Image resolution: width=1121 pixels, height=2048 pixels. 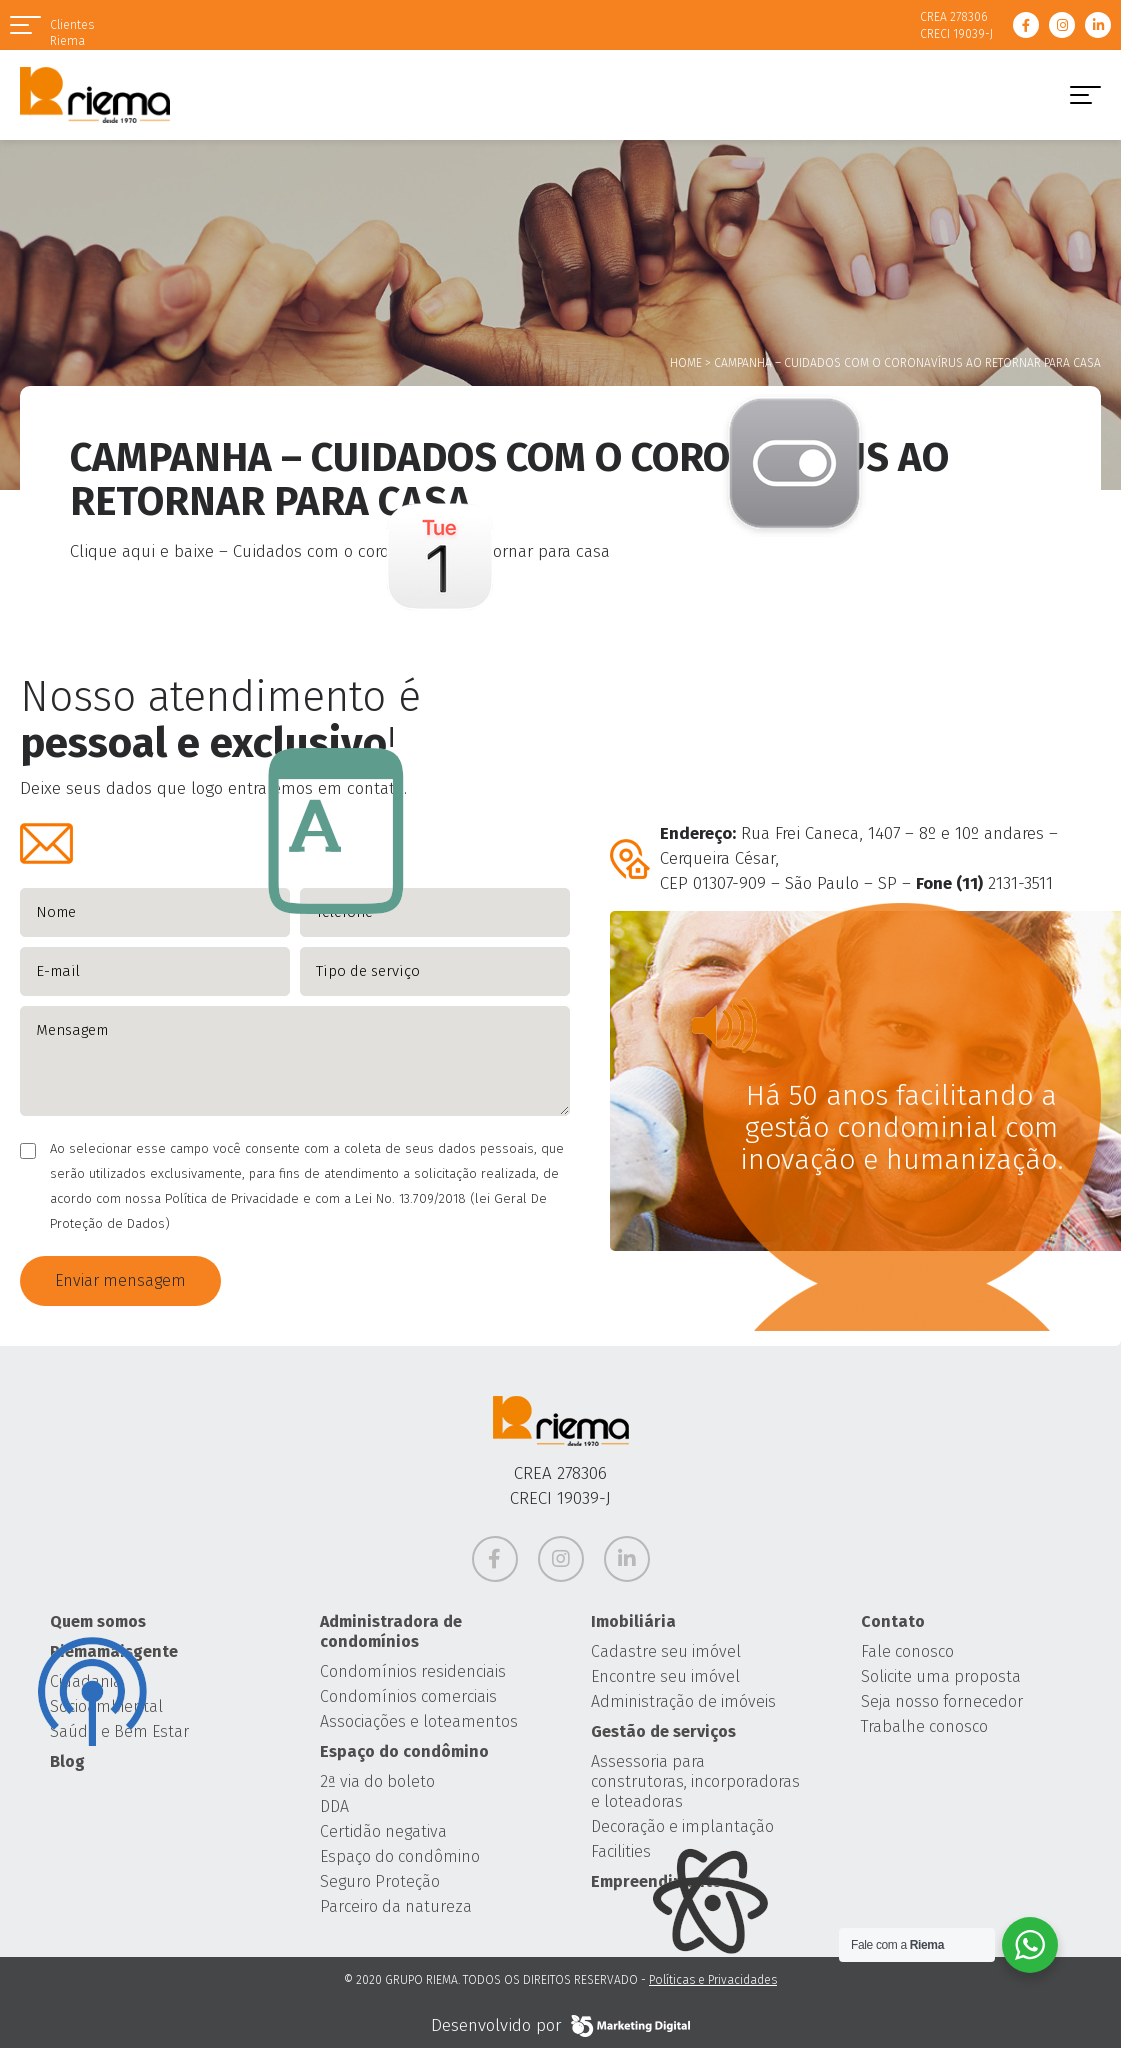 I want to click on open the podcasts app, so click(x=96, y=1688).